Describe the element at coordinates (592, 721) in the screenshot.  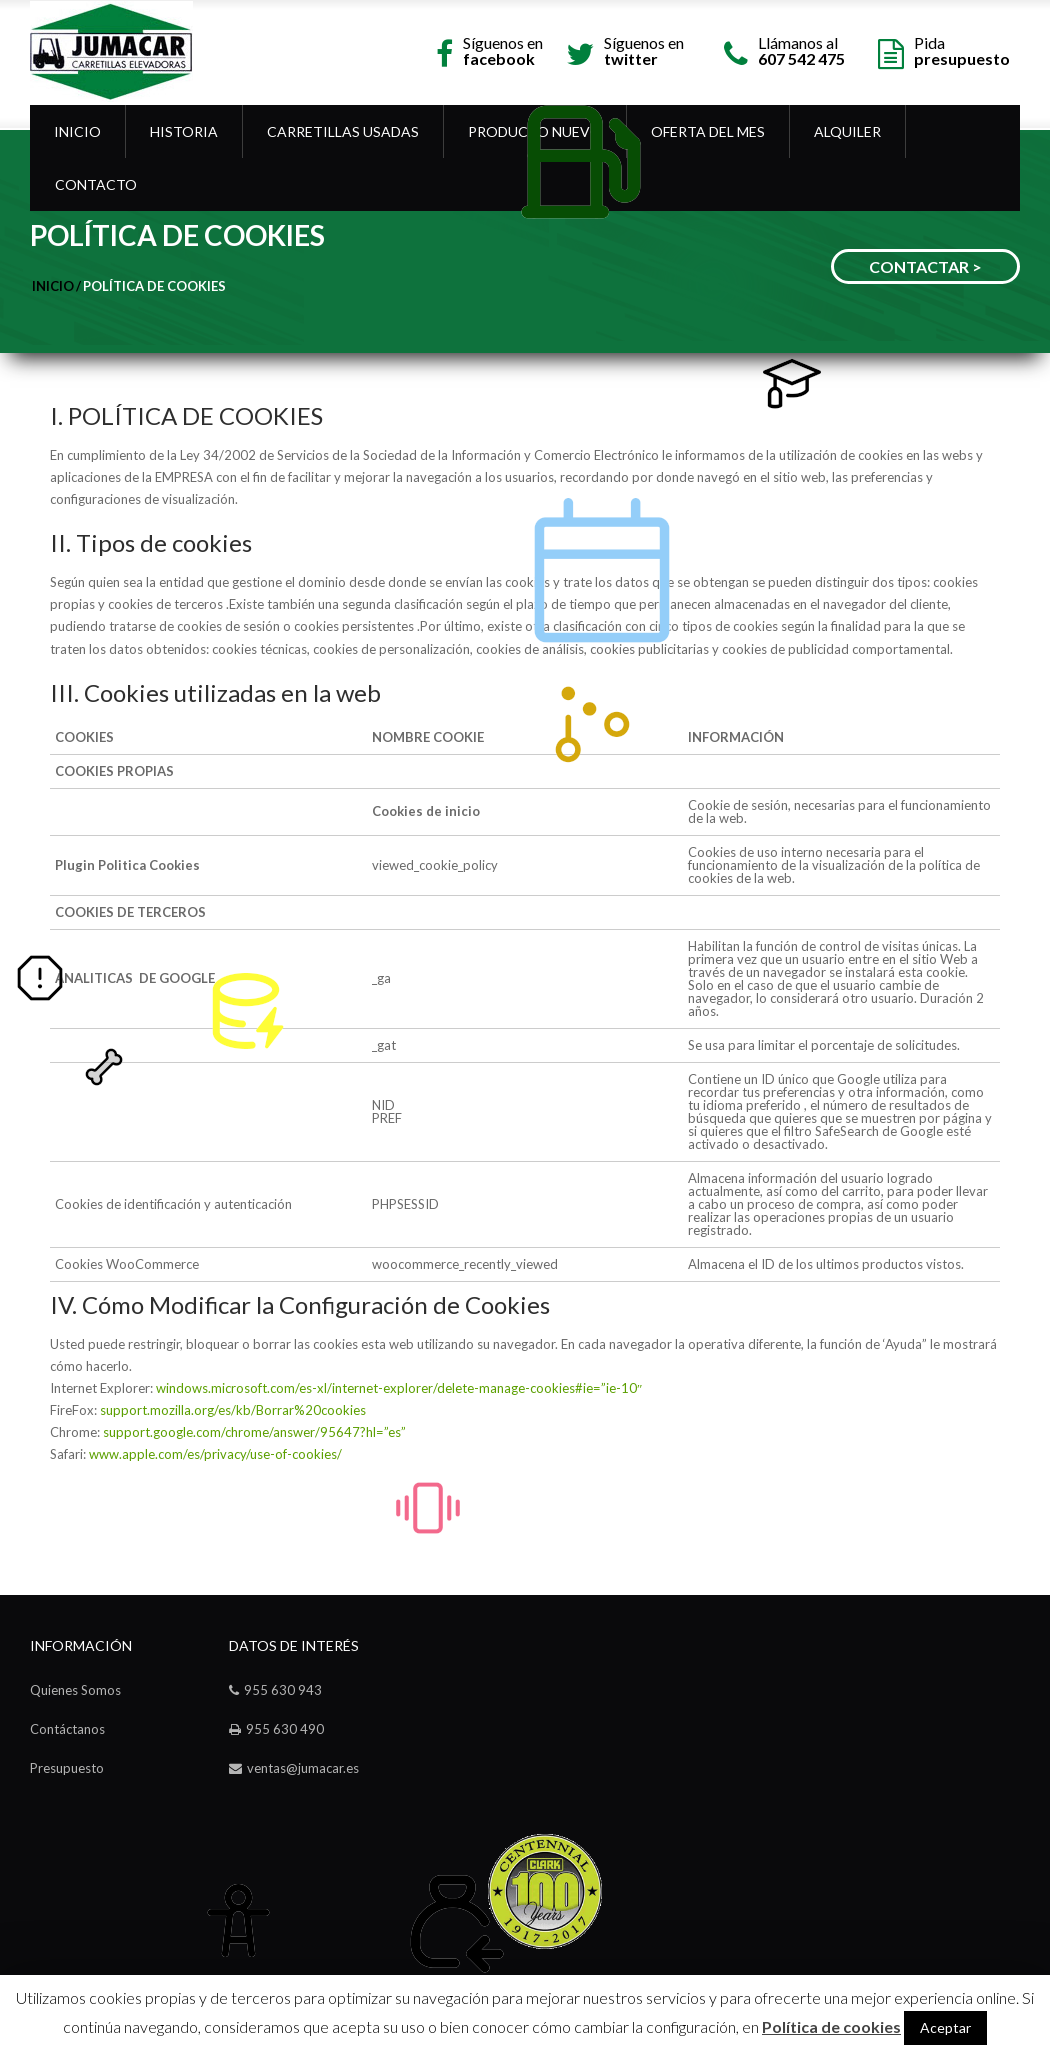
I see `view the merge queue for pending pull requests` at that location.